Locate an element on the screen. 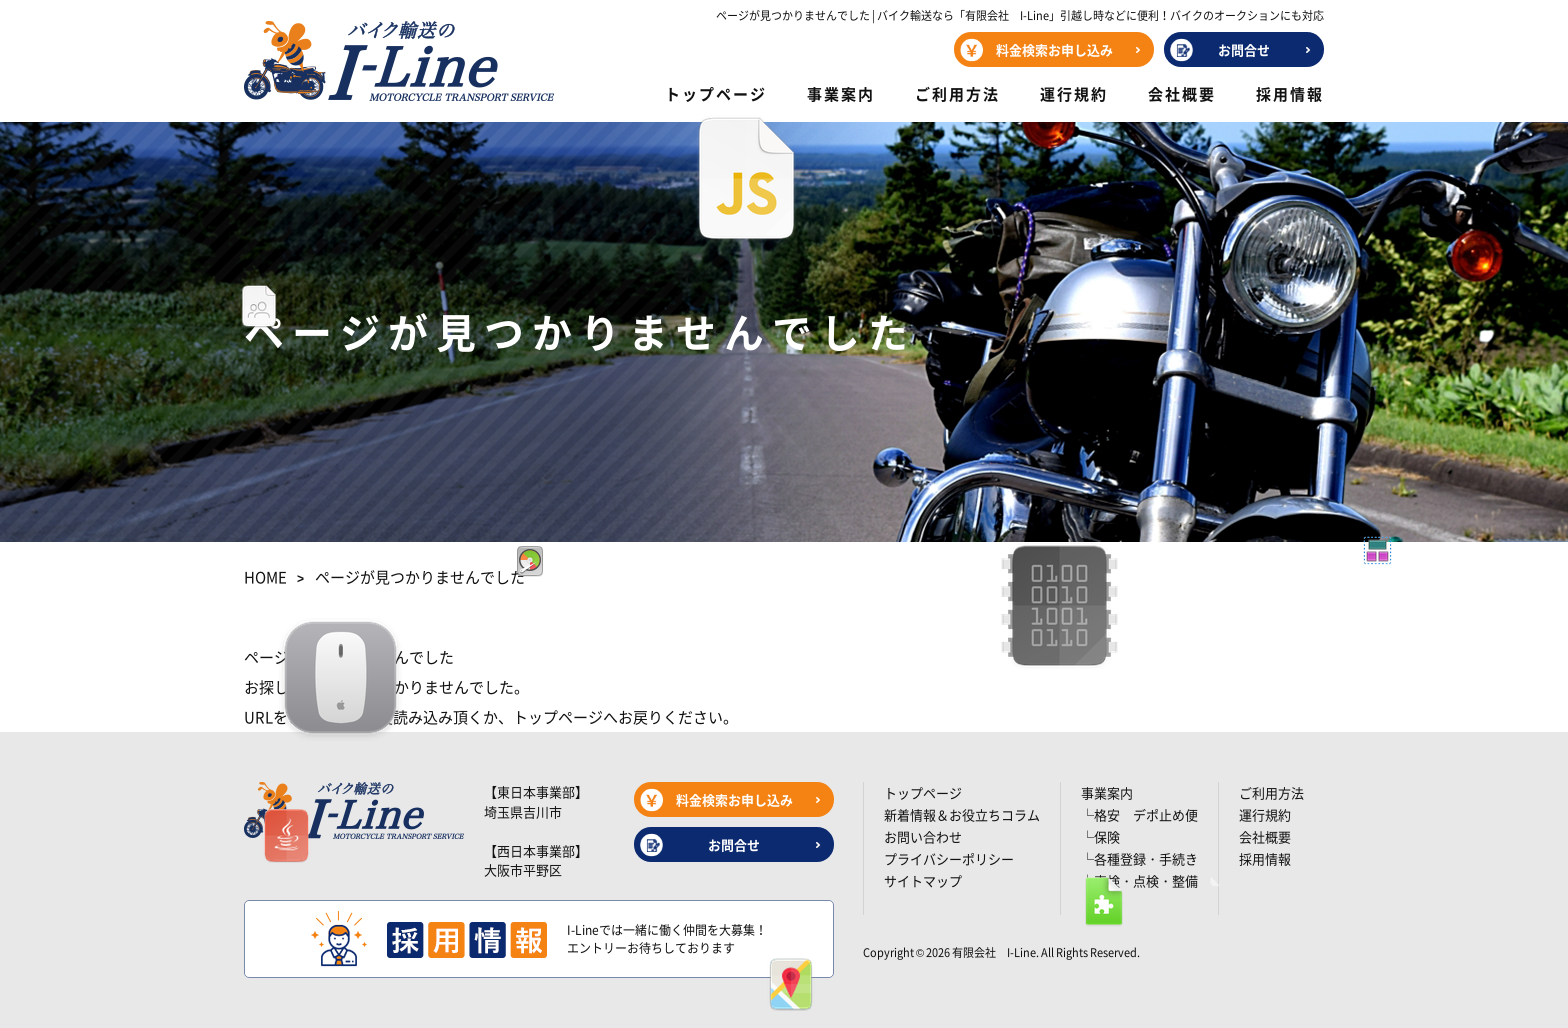  a java source code file is located at coordinates (286, 835).